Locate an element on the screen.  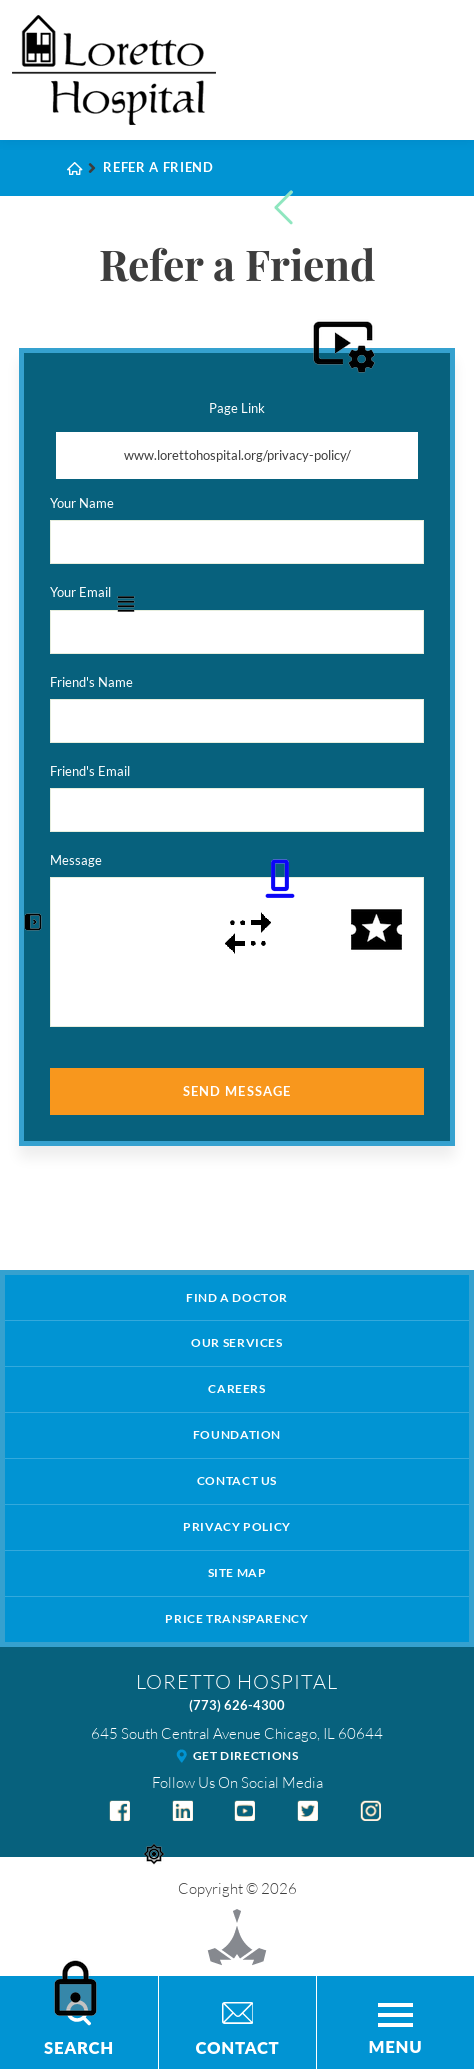
adjust video playback settings is located at coordinates (343, 343).